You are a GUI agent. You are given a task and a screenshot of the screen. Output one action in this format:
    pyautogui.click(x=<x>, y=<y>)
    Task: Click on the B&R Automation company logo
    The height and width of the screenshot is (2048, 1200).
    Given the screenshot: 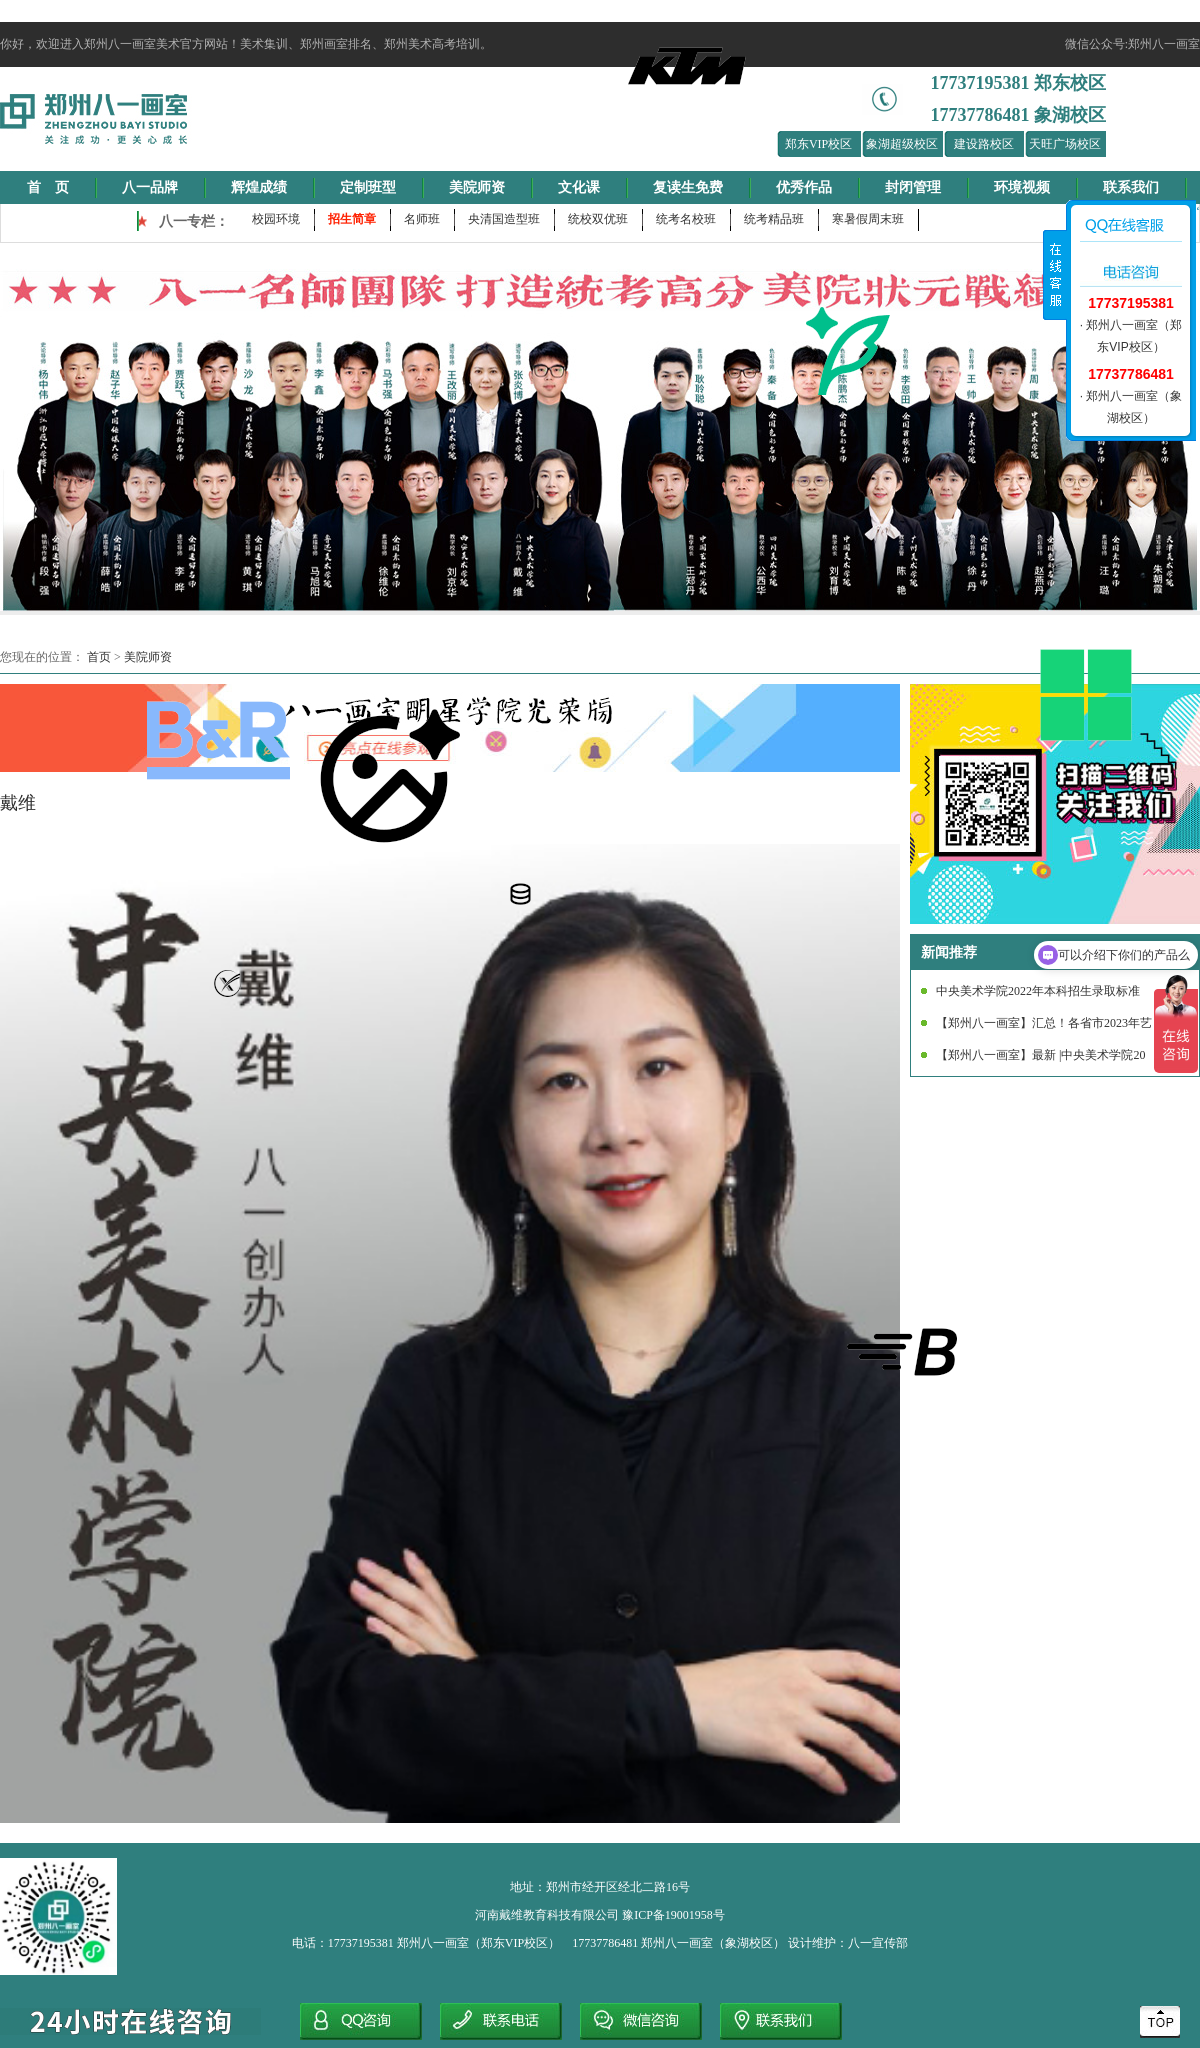 What is the action you would take?
    pyautogui.click(x=218, y=740)
    